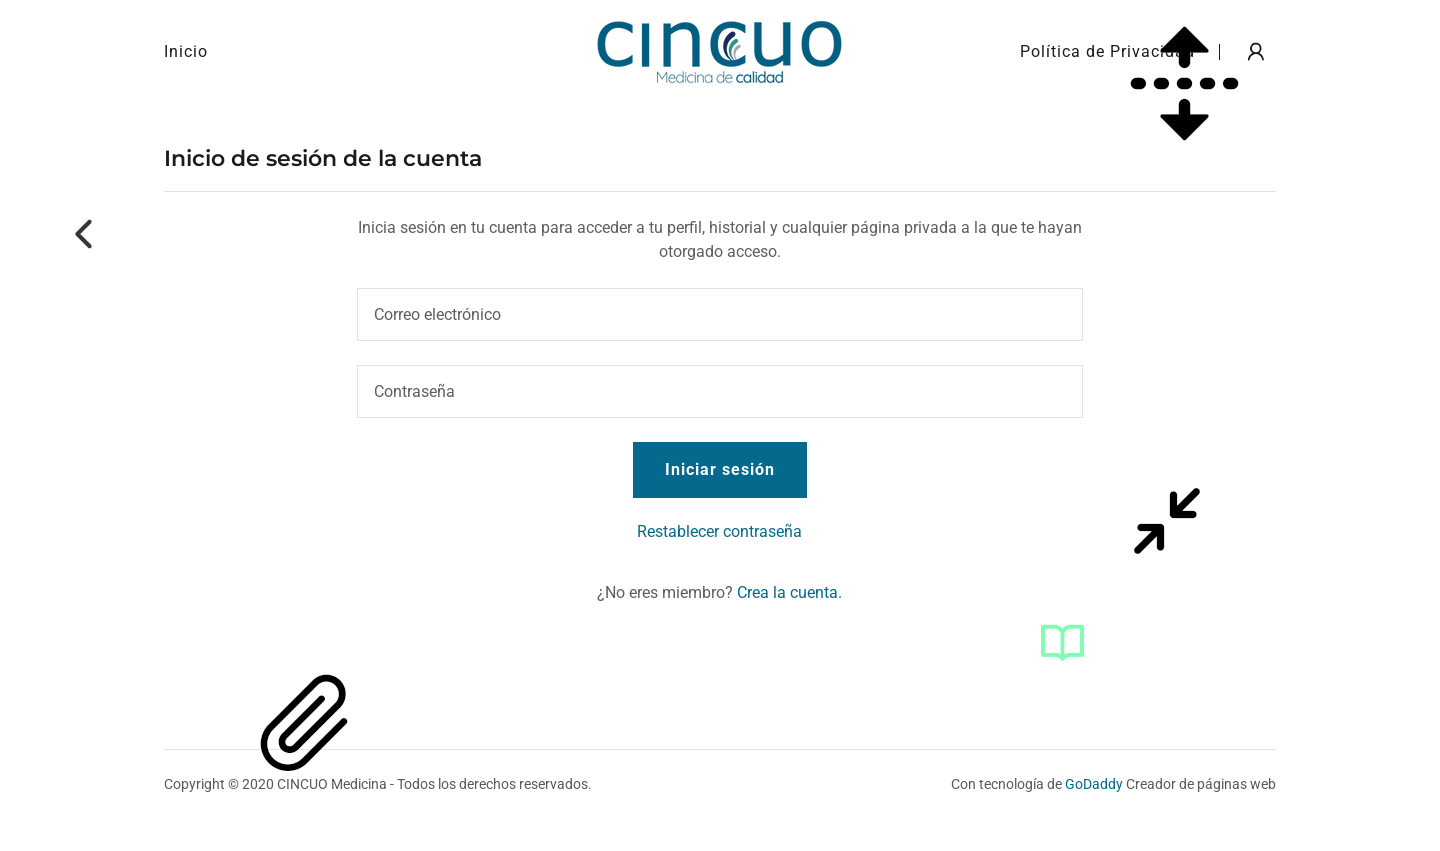 This screenshot has height=851, width=1440. Describe the element at coordinates (1062, 643) in the screenshot. I see `access documentation or readme` at that location.